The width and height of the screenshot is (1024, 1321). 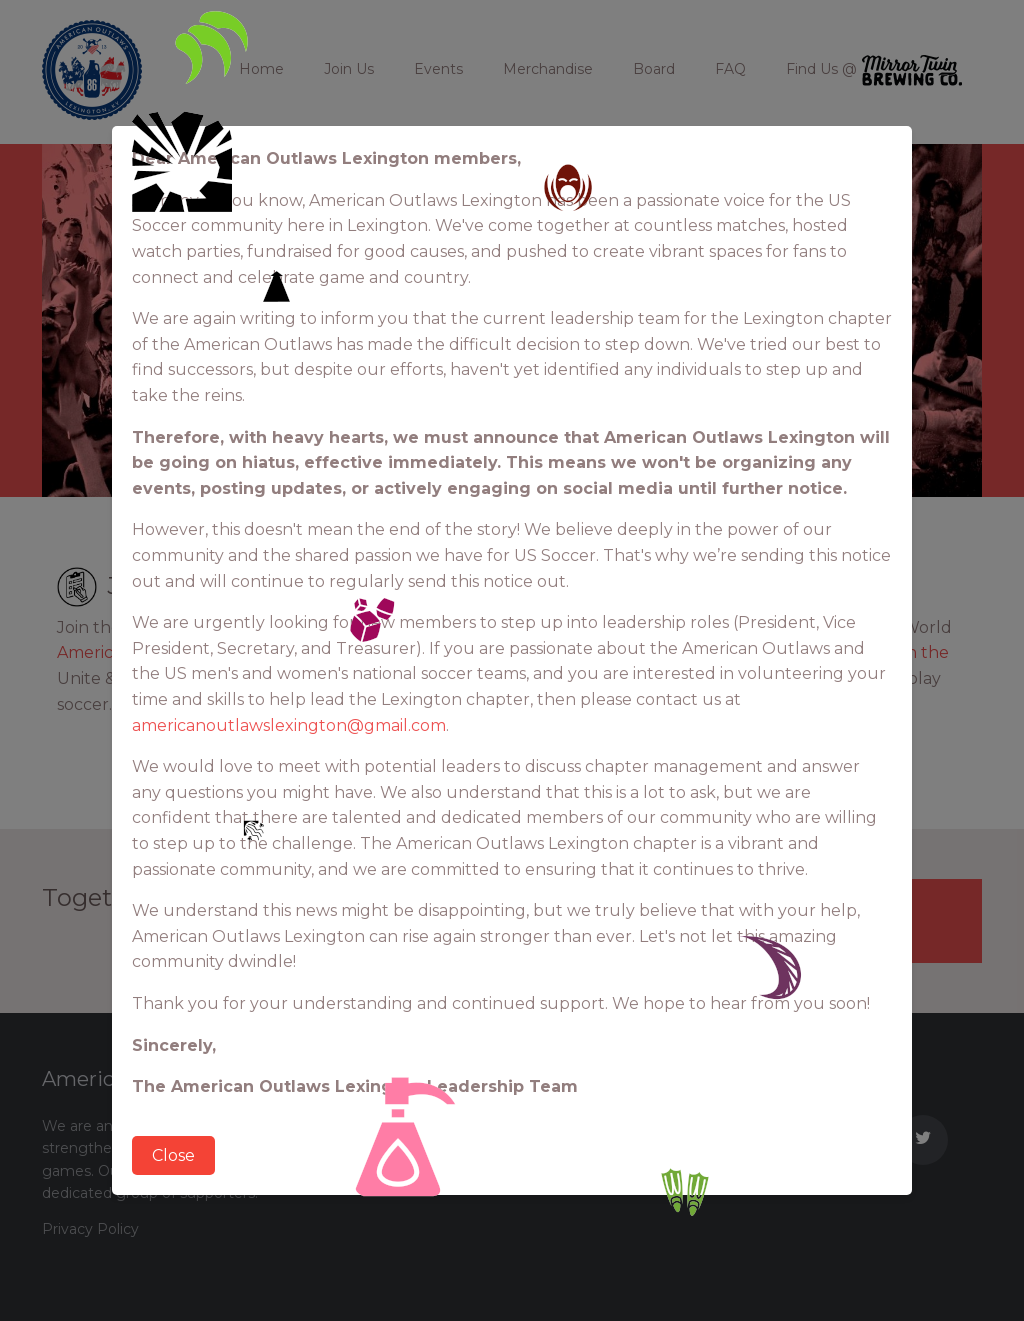 What do you see at coordinates (276, 286) in the screenshot?
I see `increase thrust or acceleration` at bounding box center [276, 286].